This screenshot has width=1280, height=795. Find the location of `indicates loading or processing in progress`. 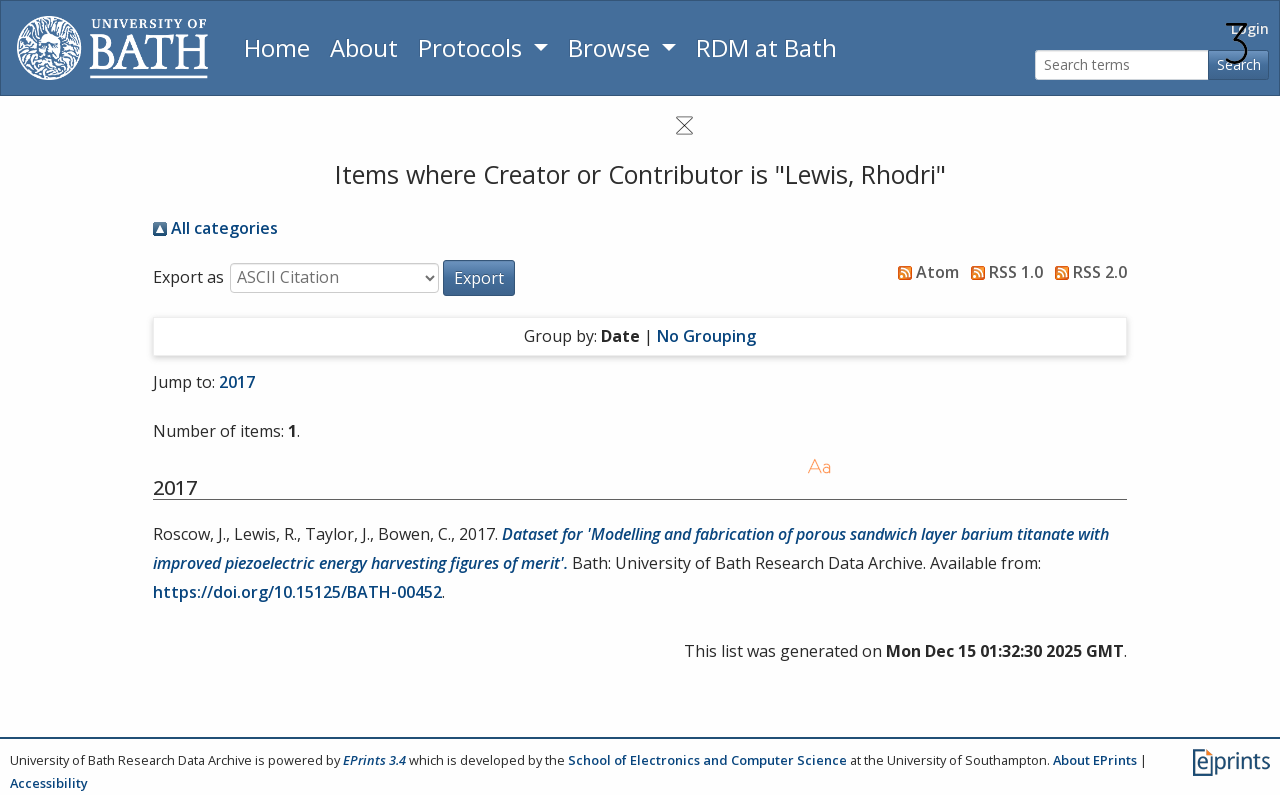

indicates loading or processing in progress is located at coordinates (684, 125).